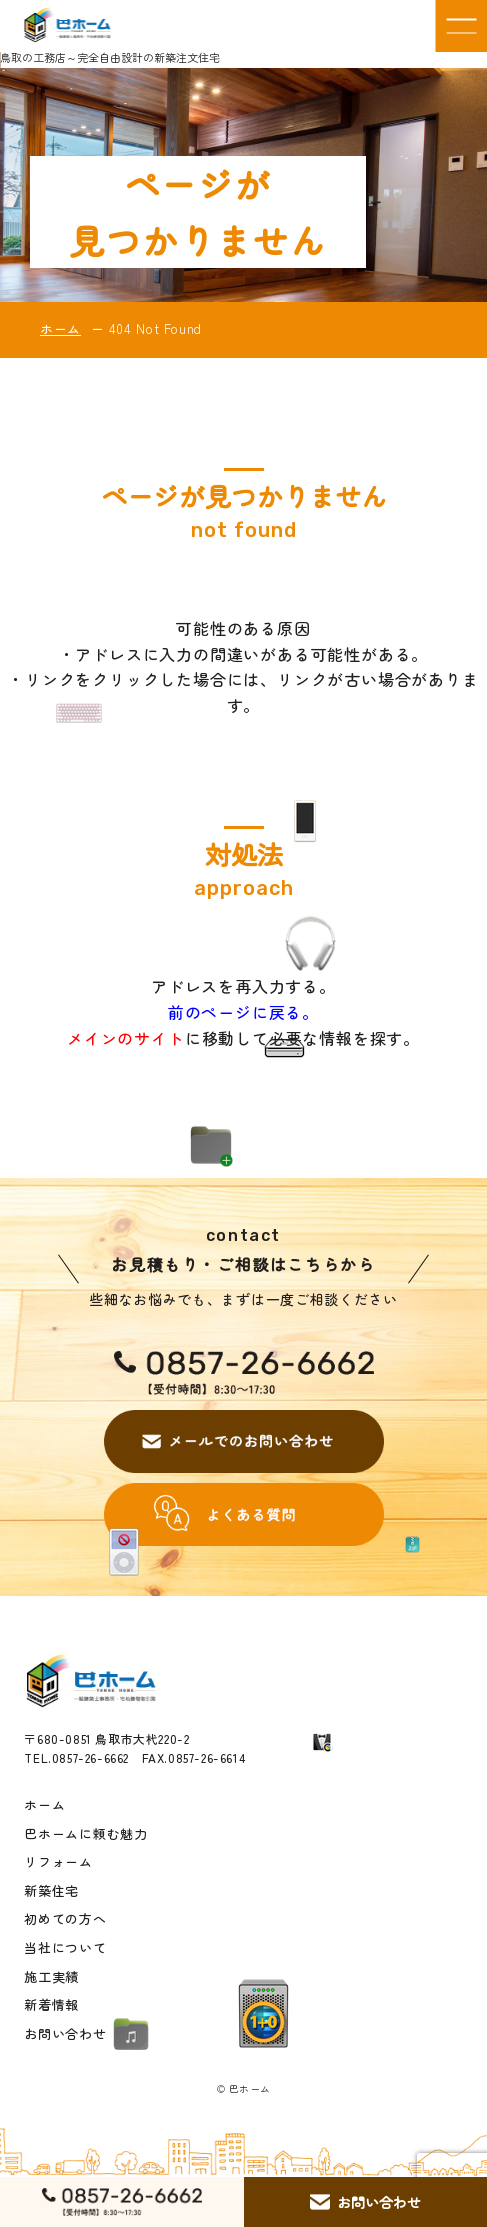  What do you see at coordinates (263, 2013) in the screenshot?
I see `configure RAID 10 storage array settings` at bounding box center [263, 2013].